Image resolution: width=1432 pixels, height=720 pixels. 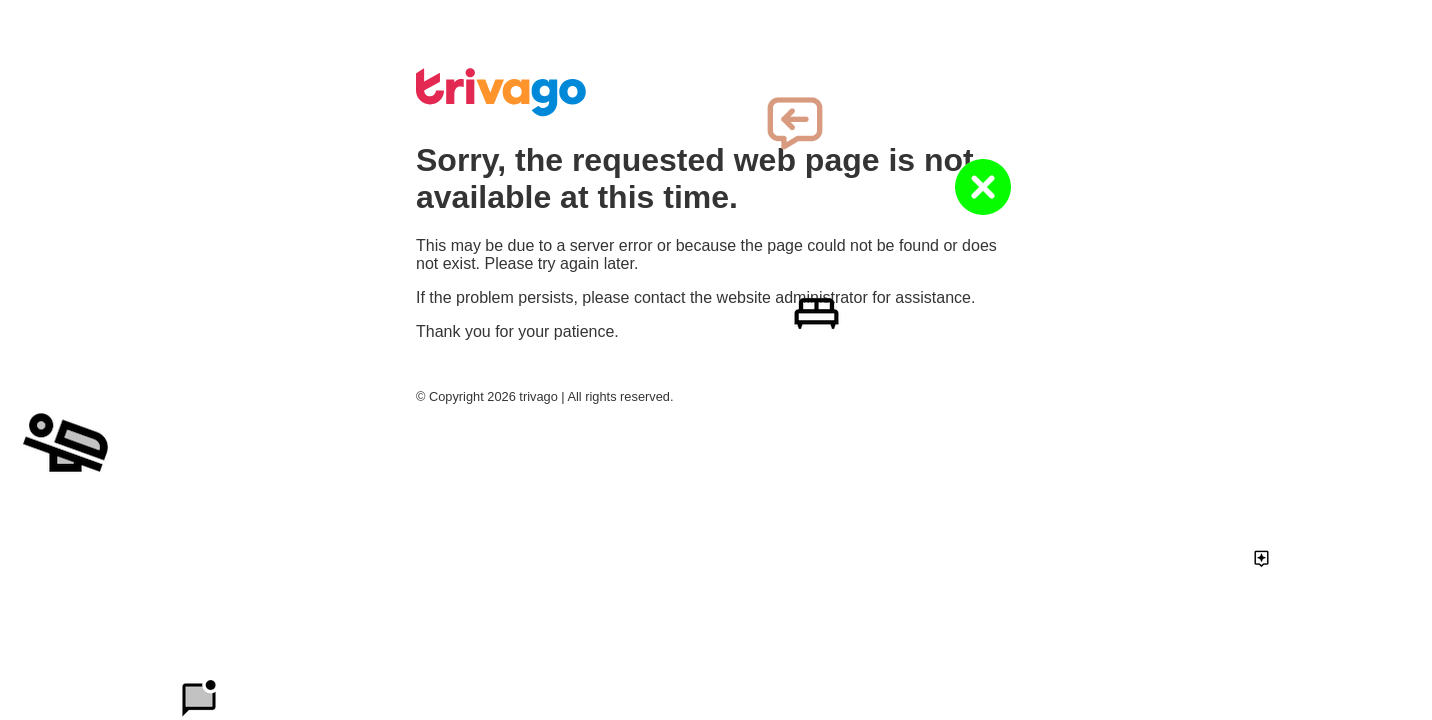 What do you see at coordinates (199, 700) in the screenshot?
I see `indicates unread messages in chat` at bounding box center [199, 700].